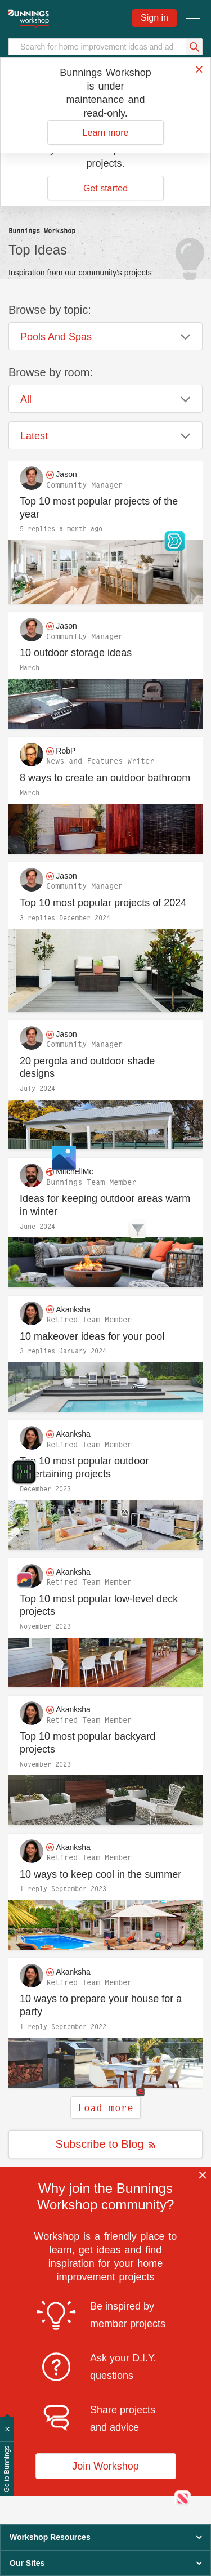 The height and width of the screenshot is (2576, 211). I want to click on open filter or sorting preferences, so click(138, 1229).